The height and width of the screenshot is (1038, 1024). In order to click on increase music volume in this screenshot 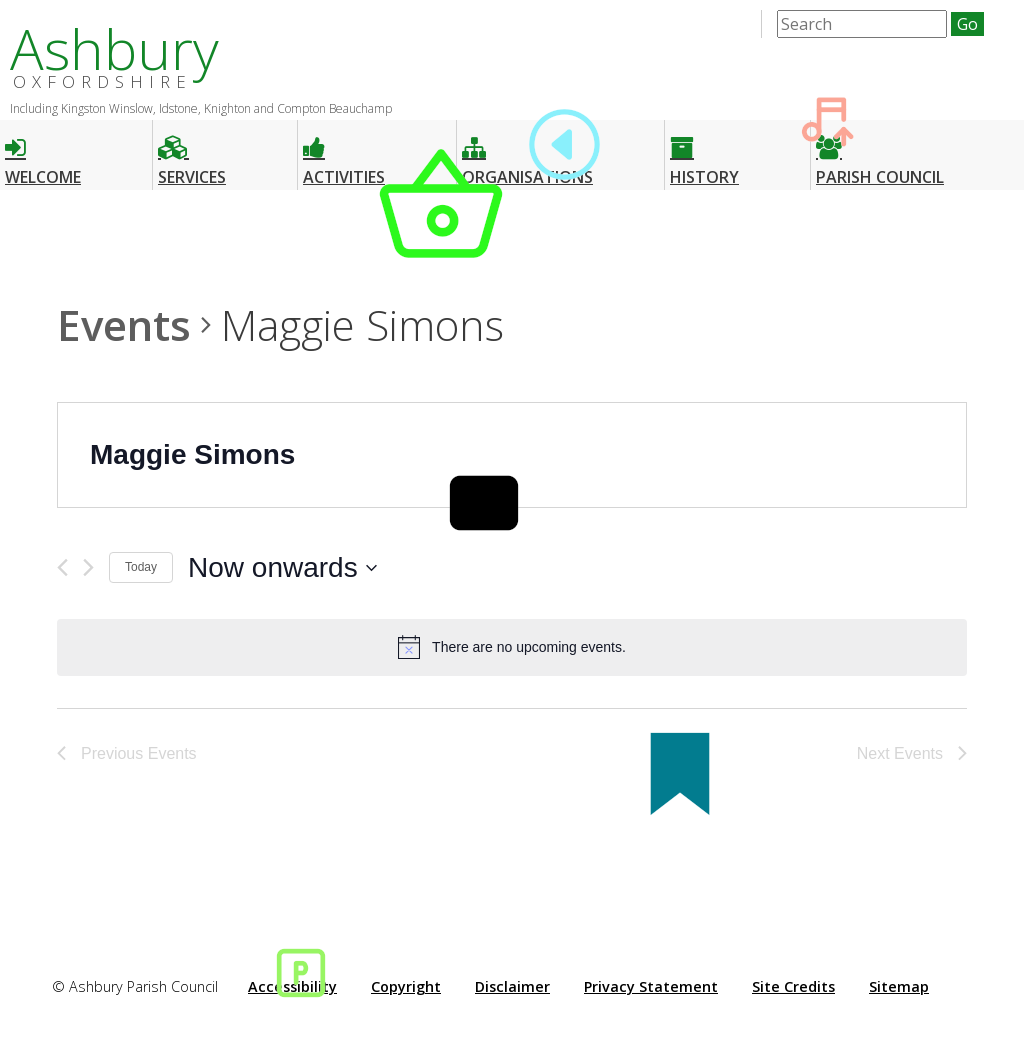, I will do `click(826, 119)`.